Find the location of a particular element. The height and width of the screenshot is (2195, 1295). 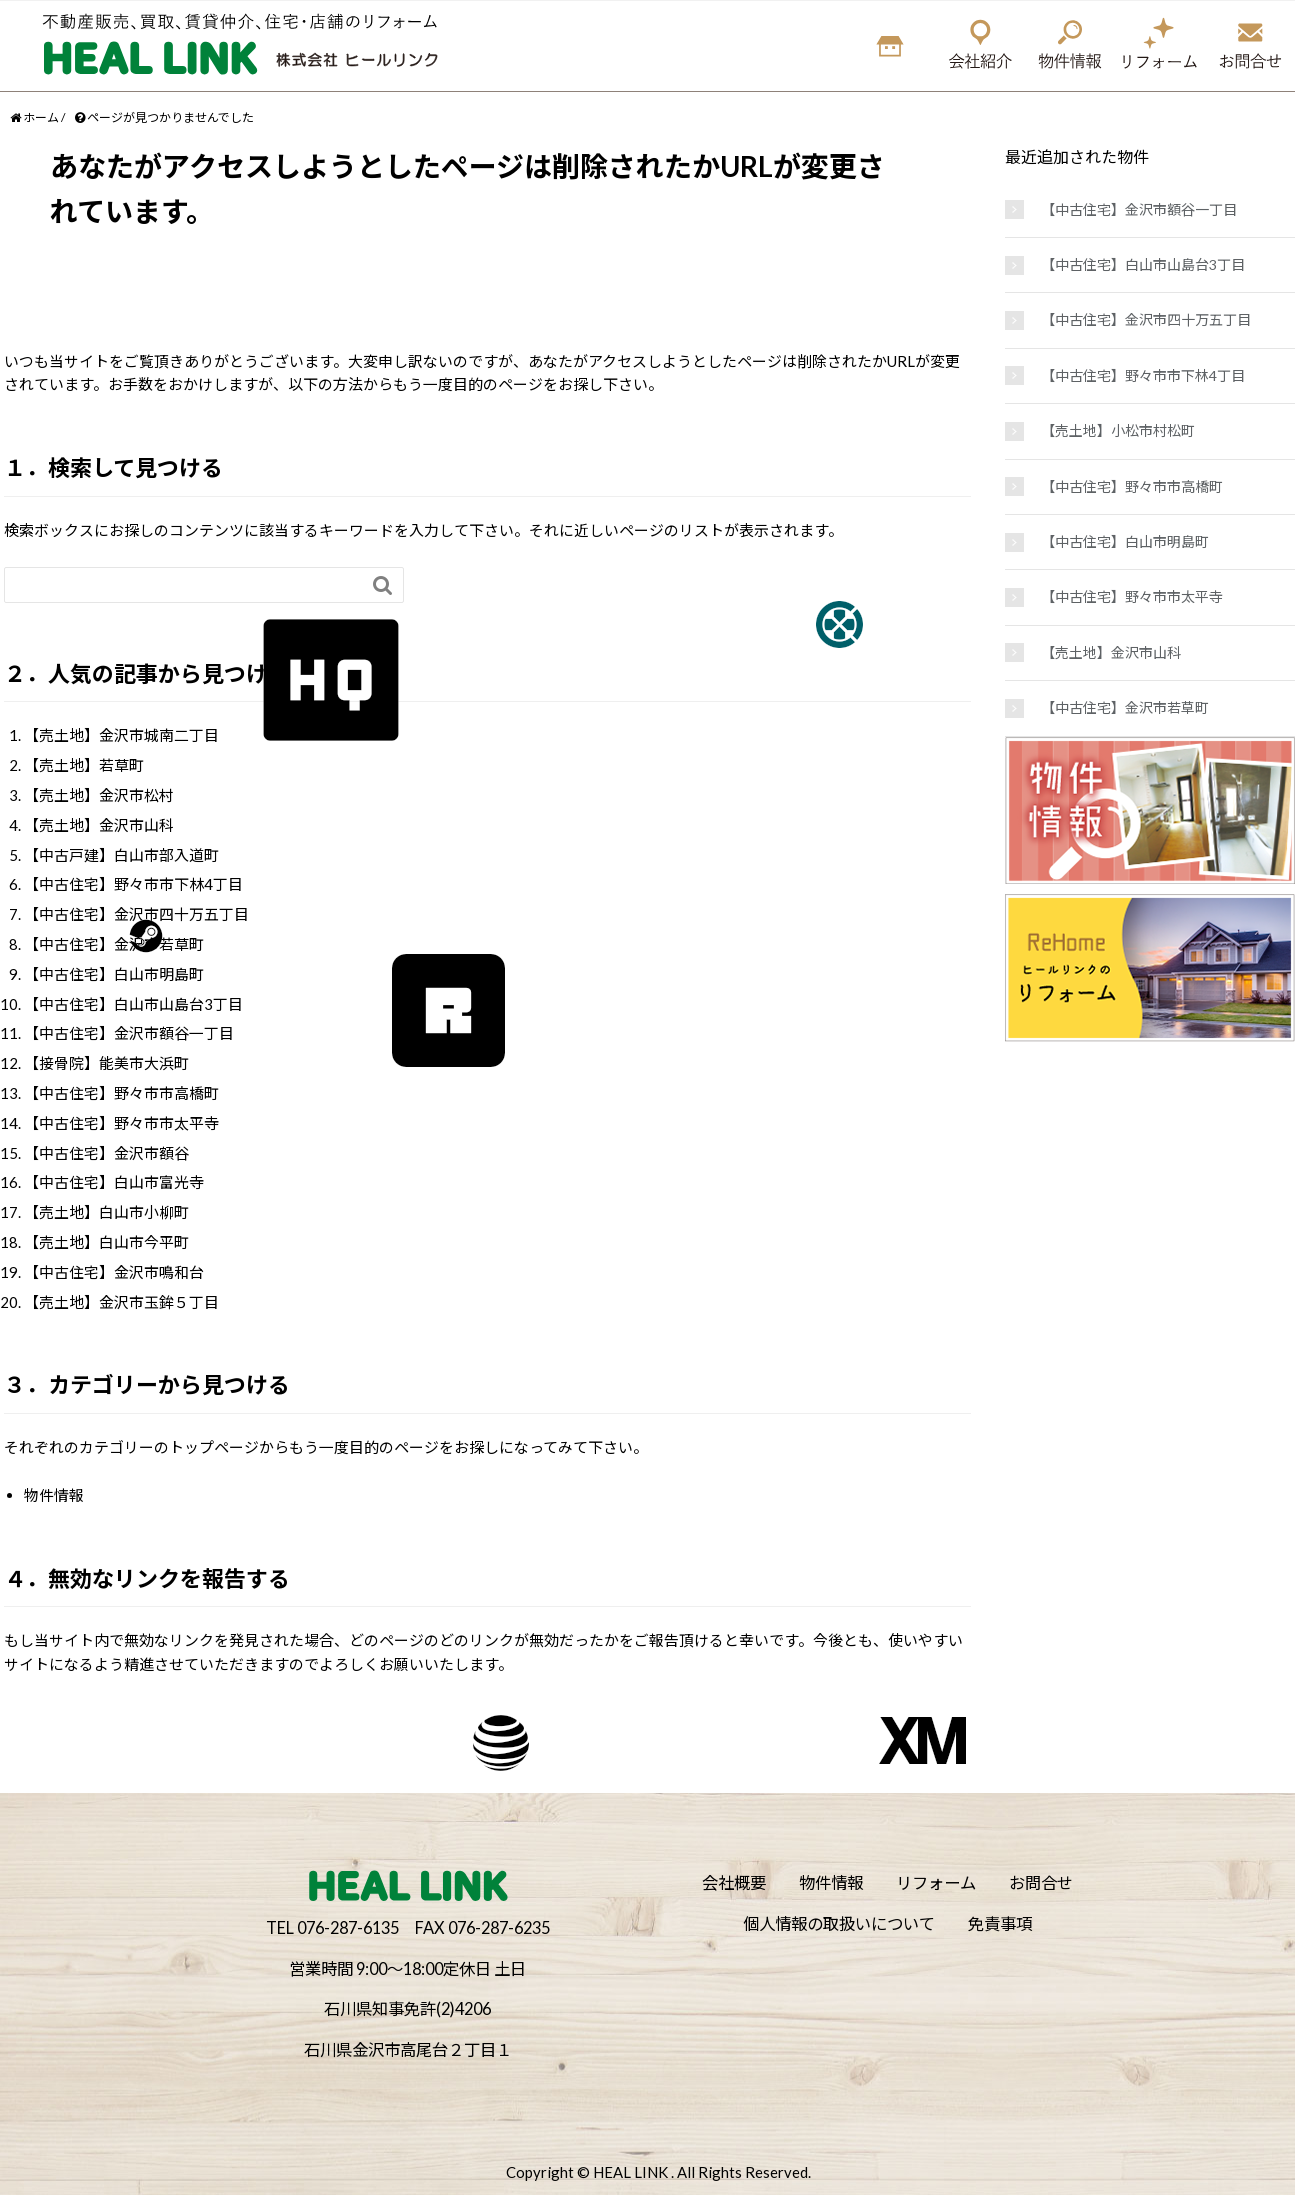

indicates high quality media or streaming option is located at coordinates (331, 680).